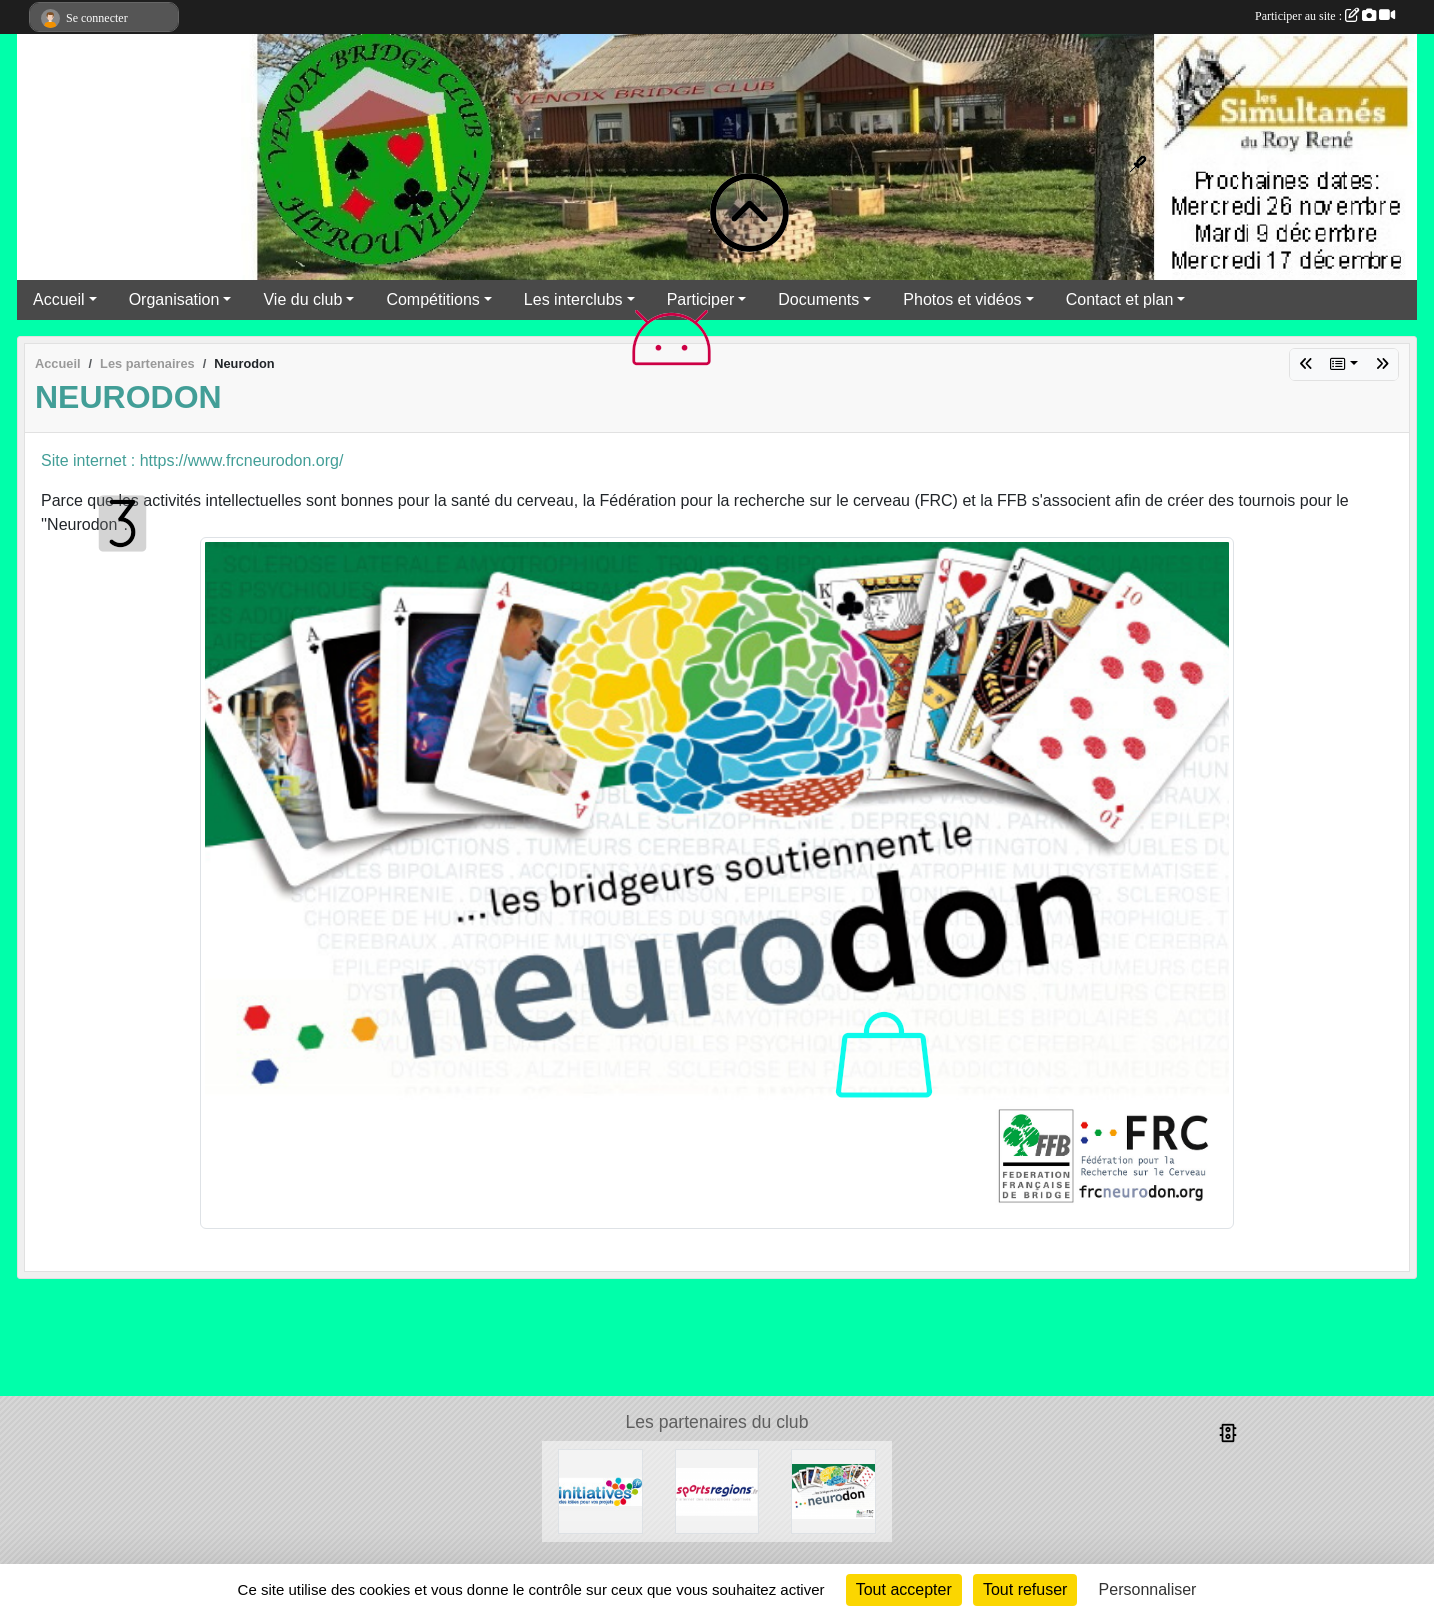  Describe the element at coordinates (1138, 164) in the screenshot. I see `access settings or configuration options` at that location.